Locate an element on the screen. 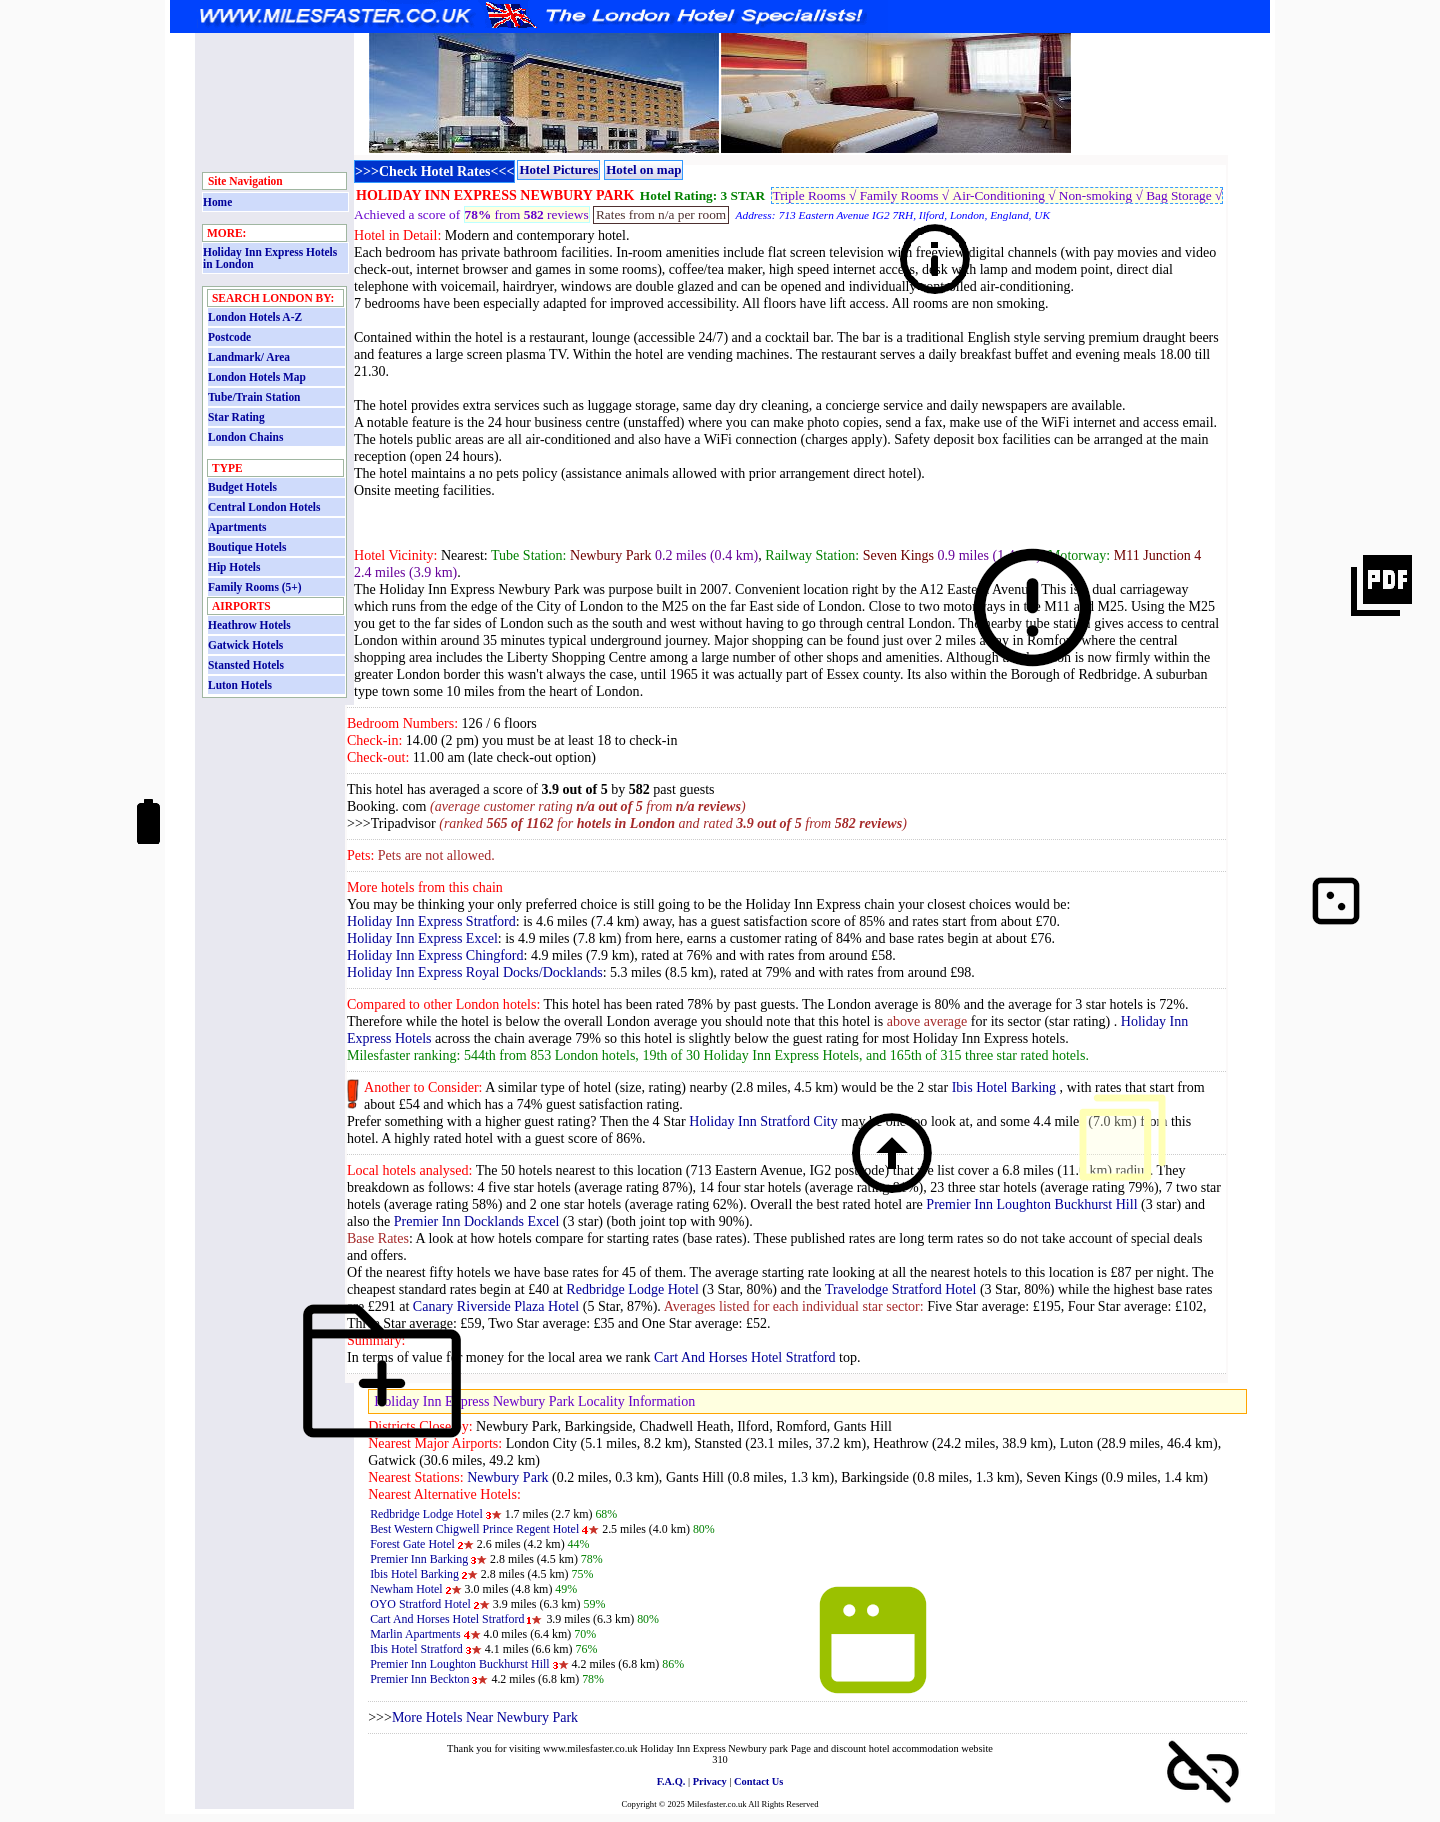 The height and width of the screenshot is (1822, 1440). open web browser is located at coordinates (873, 1640).